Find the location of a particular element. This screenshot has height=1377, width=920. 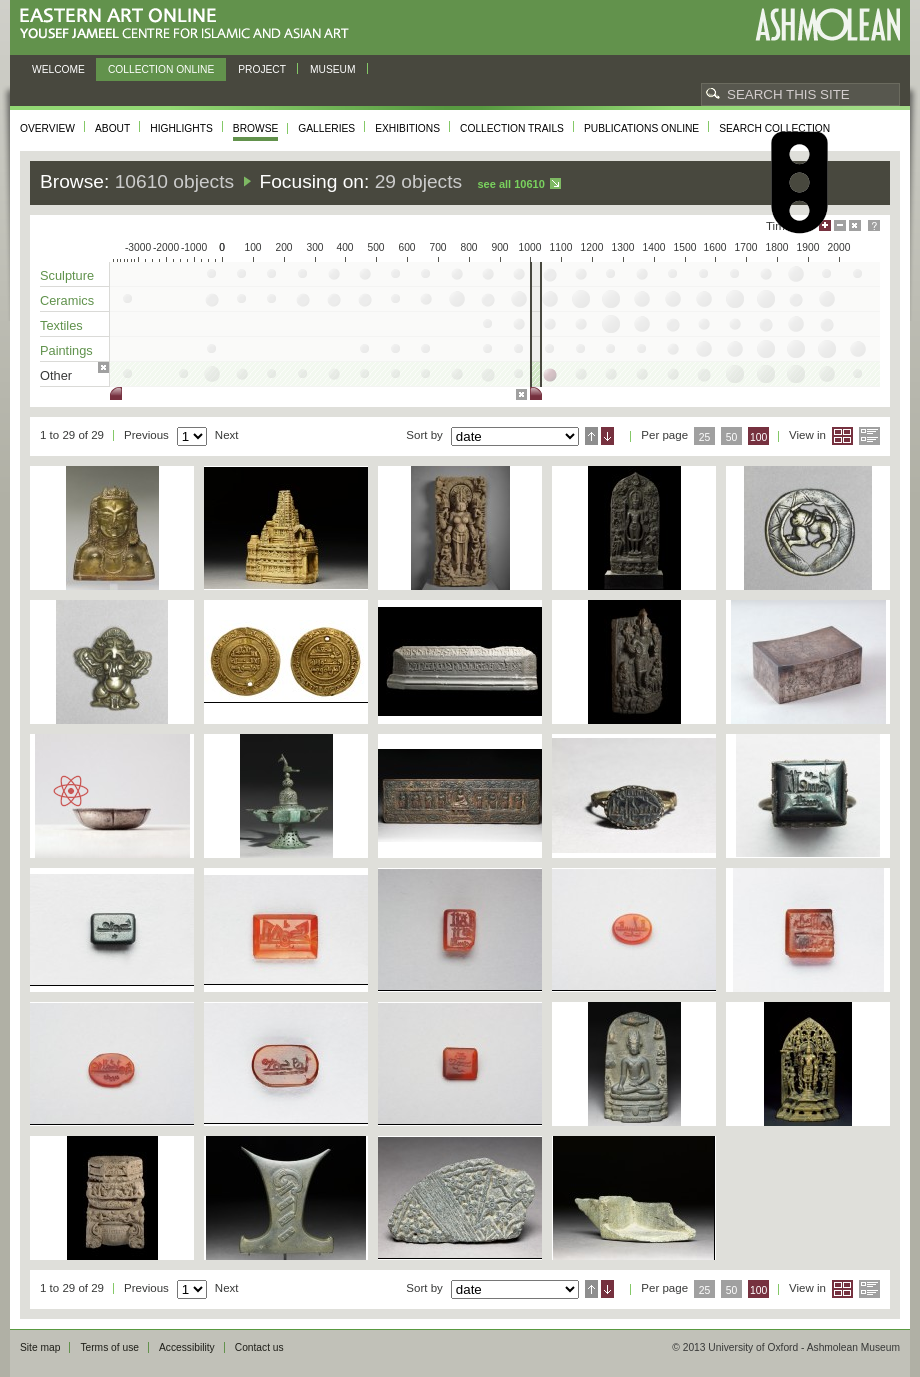

traffic or navigation status indicator is located at coordinates (799, 182).